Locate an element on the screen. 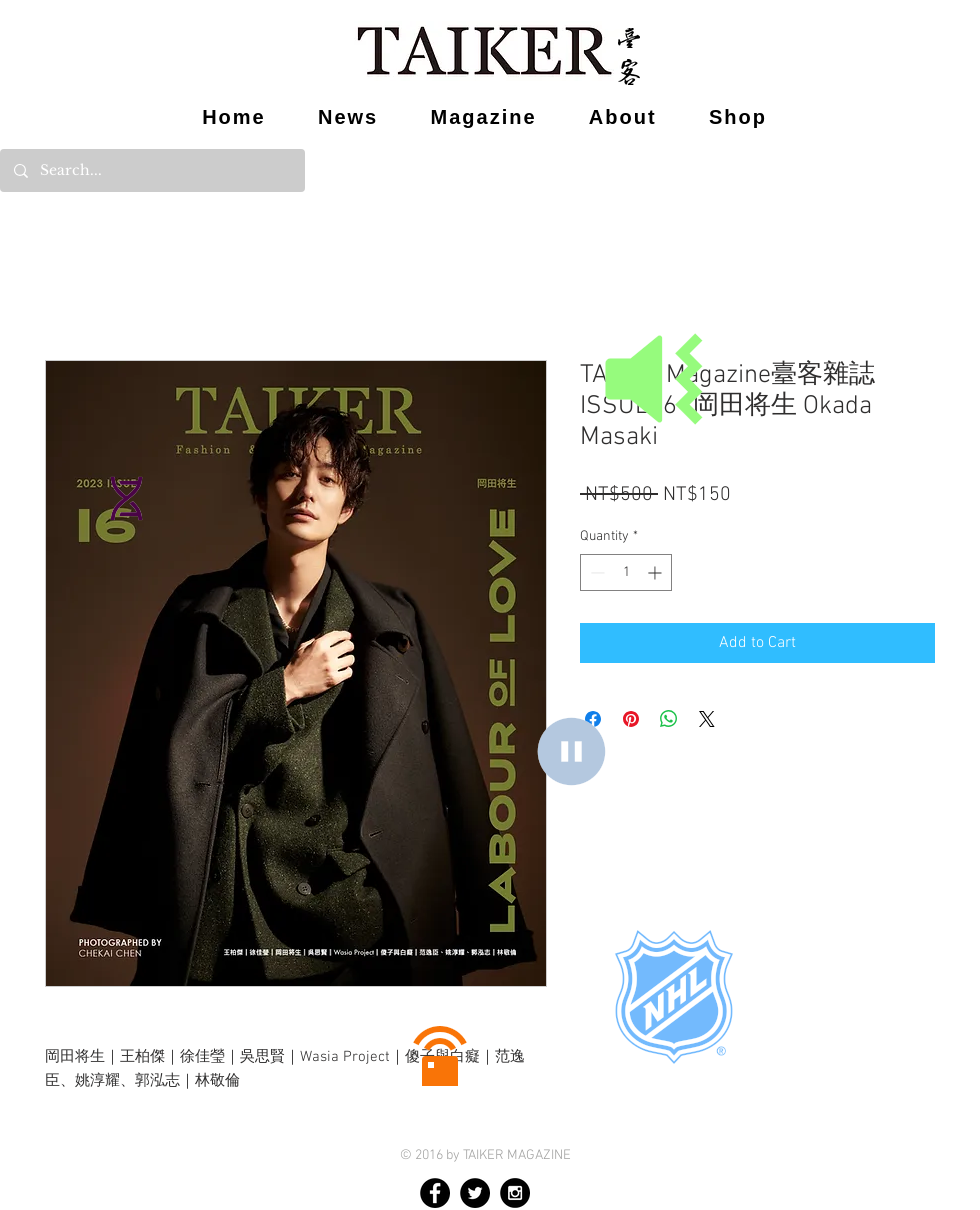 Image resolution: width=980 pixels, height=1210 pixels. open the NHL app or website is located at coordinates (674, 997).